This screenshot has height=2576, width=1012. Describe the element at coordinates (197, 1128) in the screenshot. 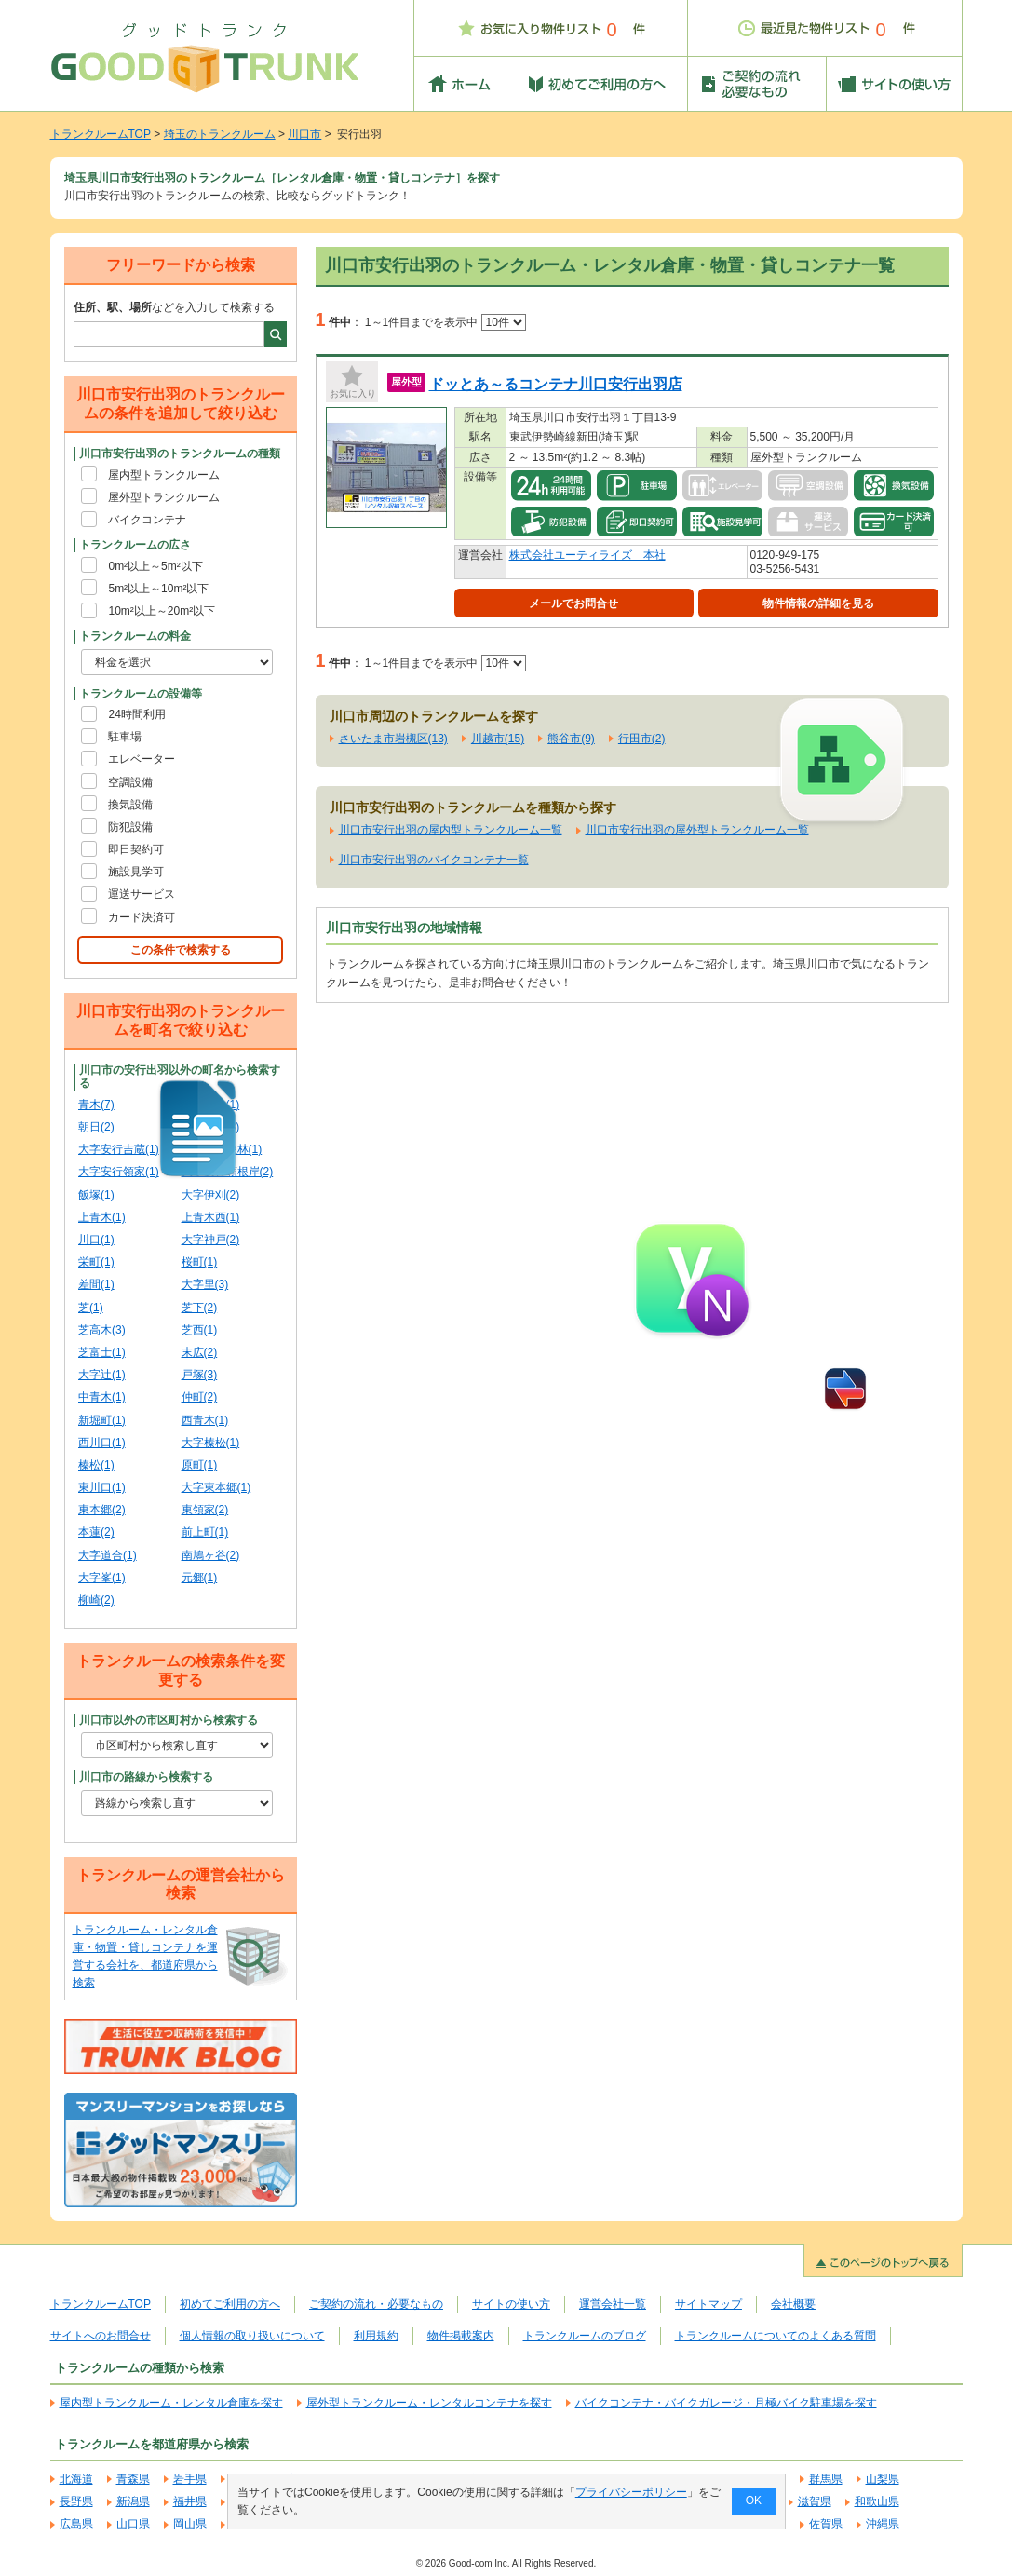

I see `open libreoffice writer application` at that location.